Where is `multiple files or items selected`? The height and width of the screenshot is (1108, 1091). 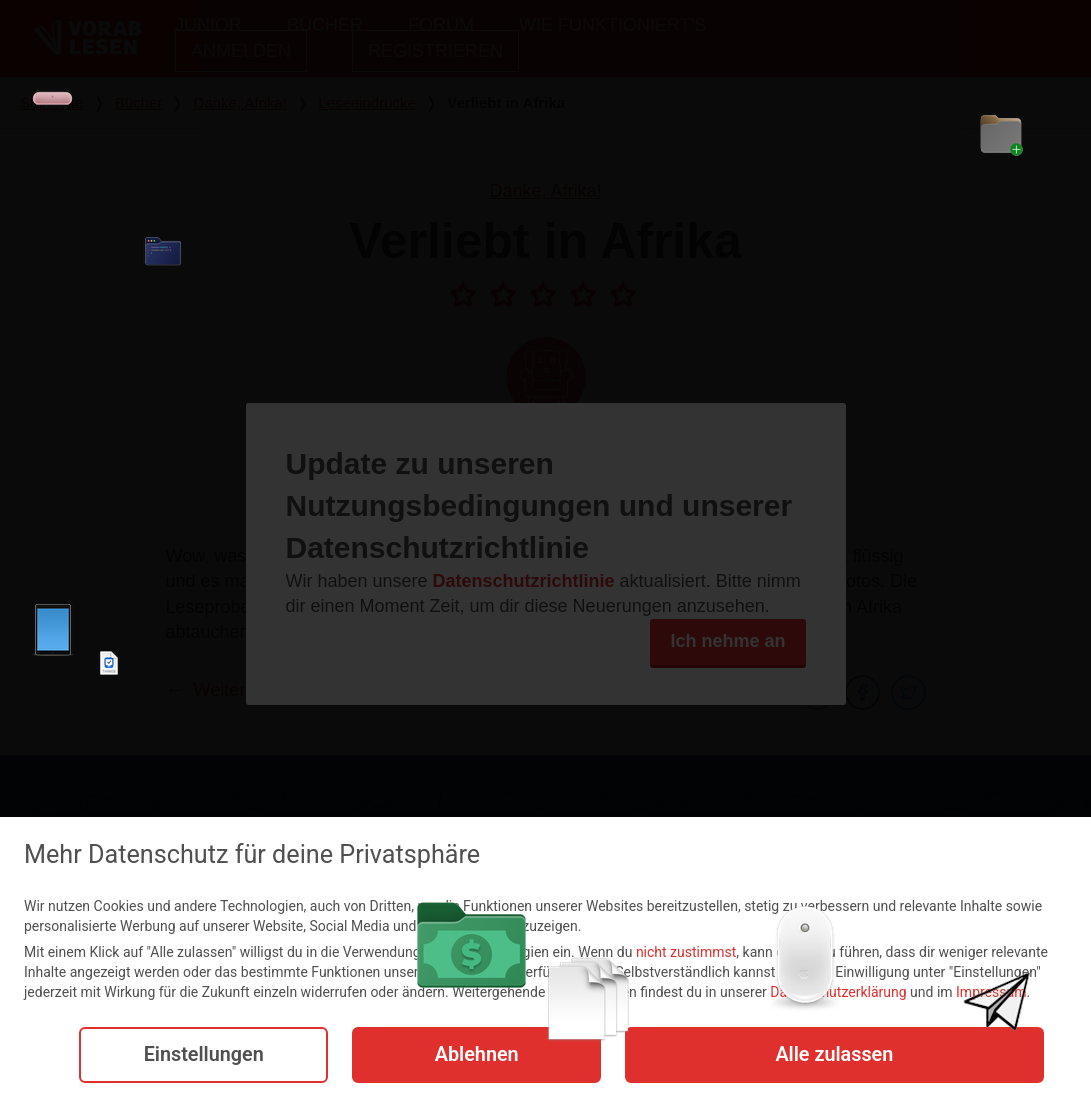
multiple files or items selected is located at coordinates (588, 1000).